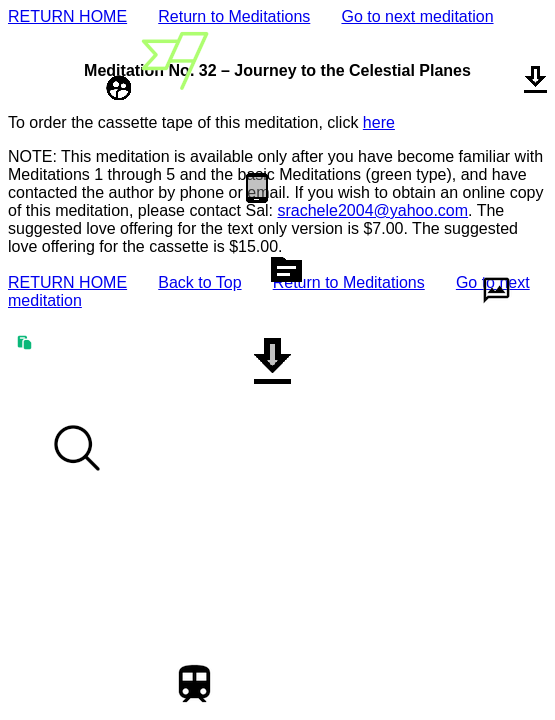 Image resolution: width=555 pixels, height=720 pixels. What do you see at coordinates (119, 88) in the screenshot?
I see `view supervised or child accounts` at bounding box center [119, 88].